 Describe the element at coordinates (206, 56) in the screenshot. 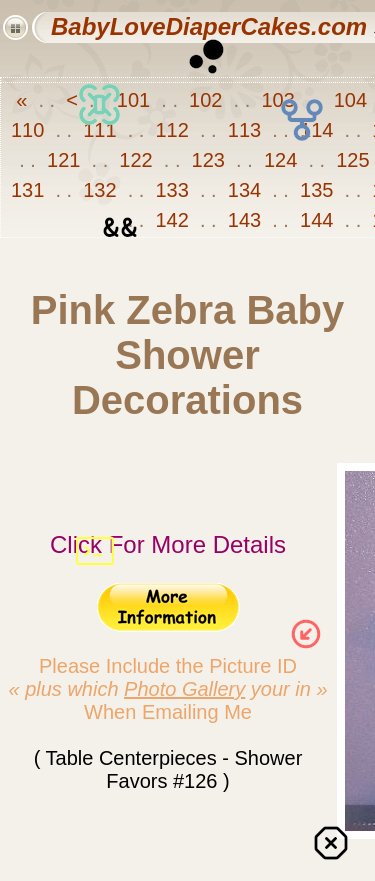

I see `view bubble chart visualization` at that location.